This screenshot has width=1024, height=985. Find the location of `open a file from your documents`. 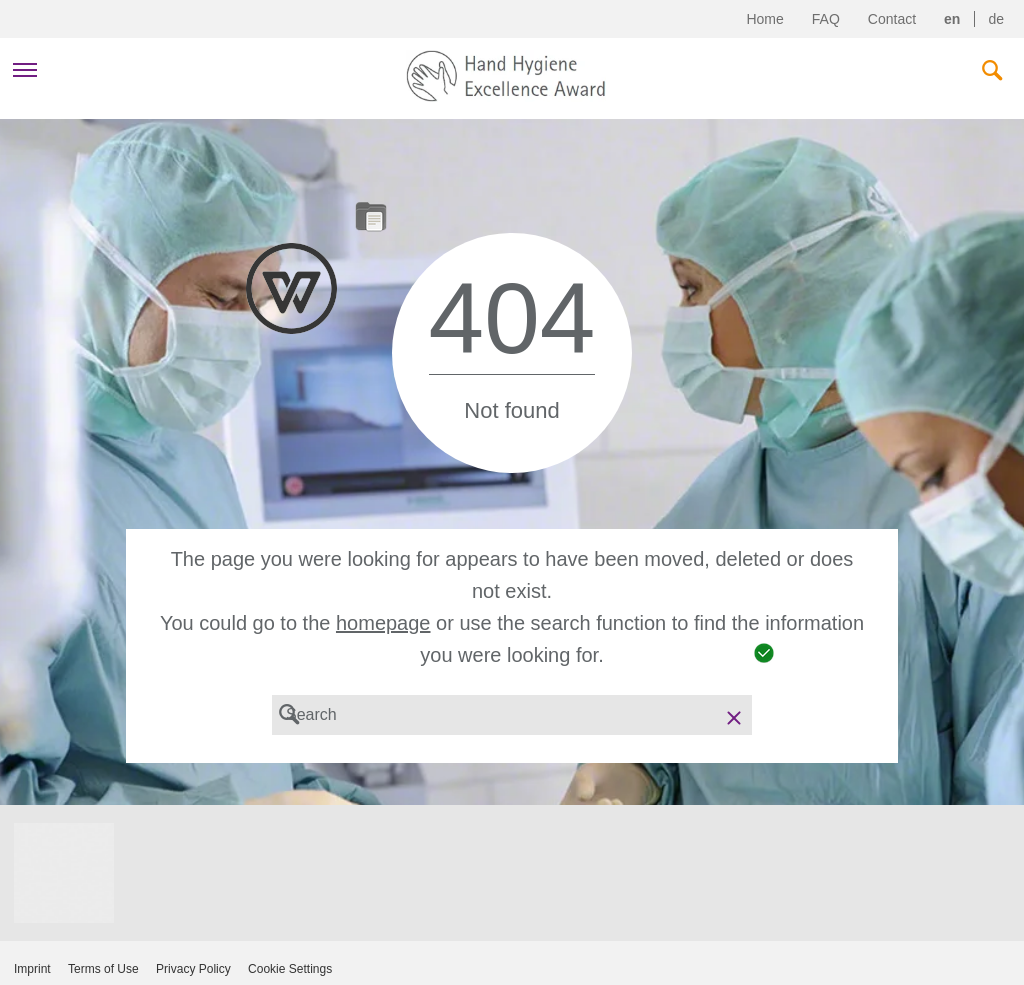

open a file from your documents is located at coordinates (371, 216).